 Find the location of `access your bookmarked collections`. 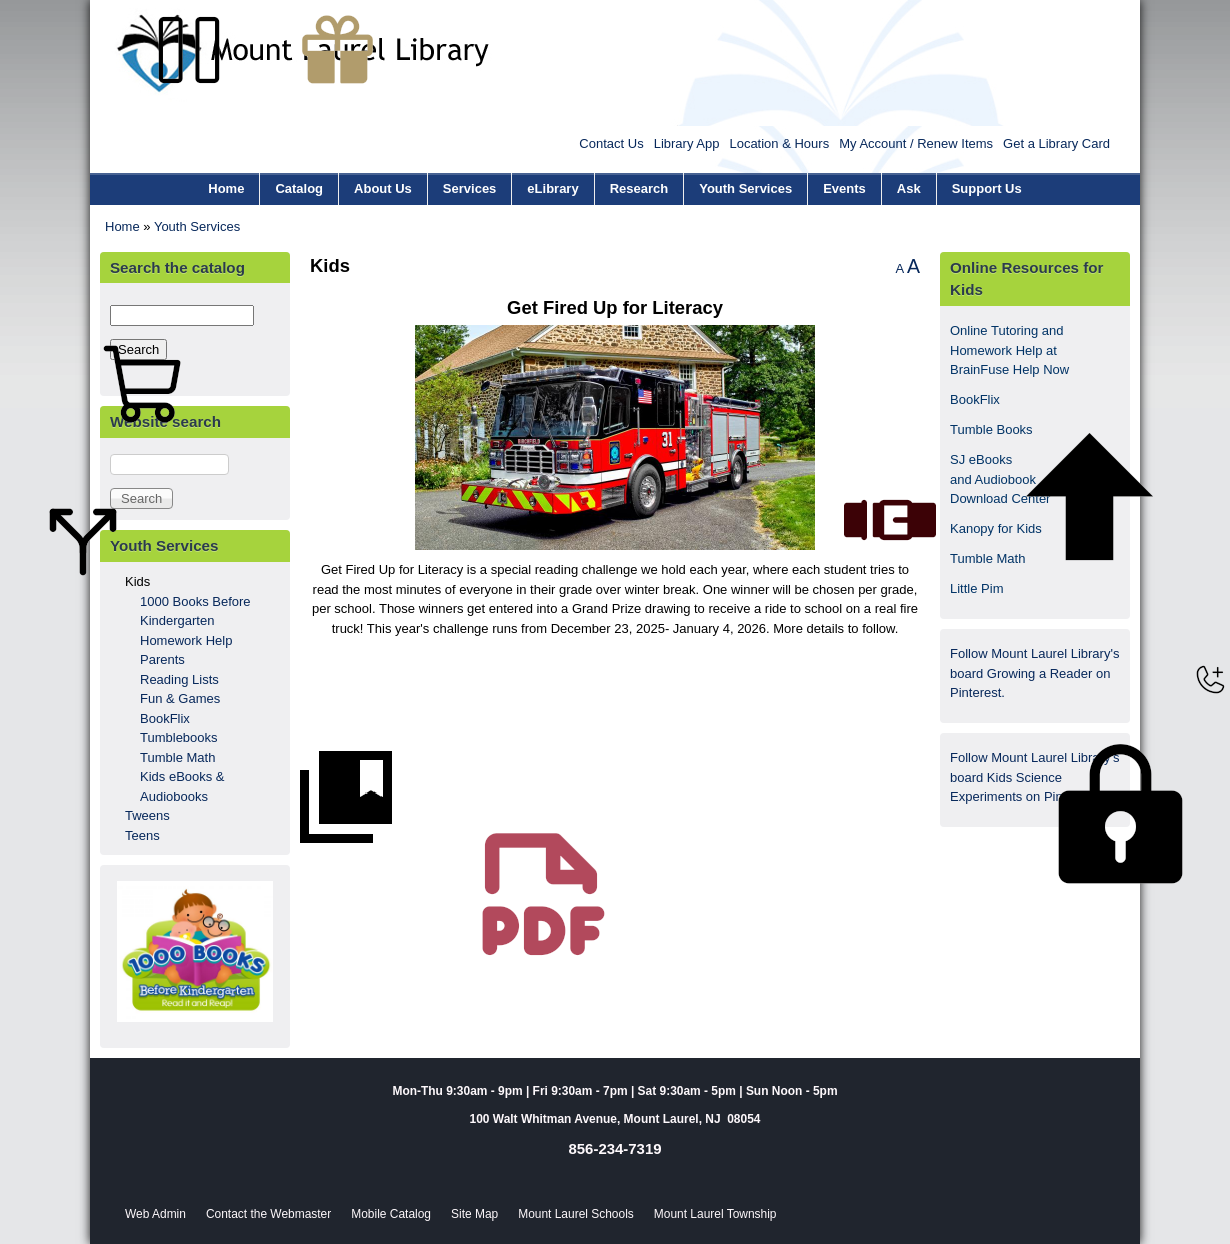

access your bookmarked collections is located at coordinates (346, 797).